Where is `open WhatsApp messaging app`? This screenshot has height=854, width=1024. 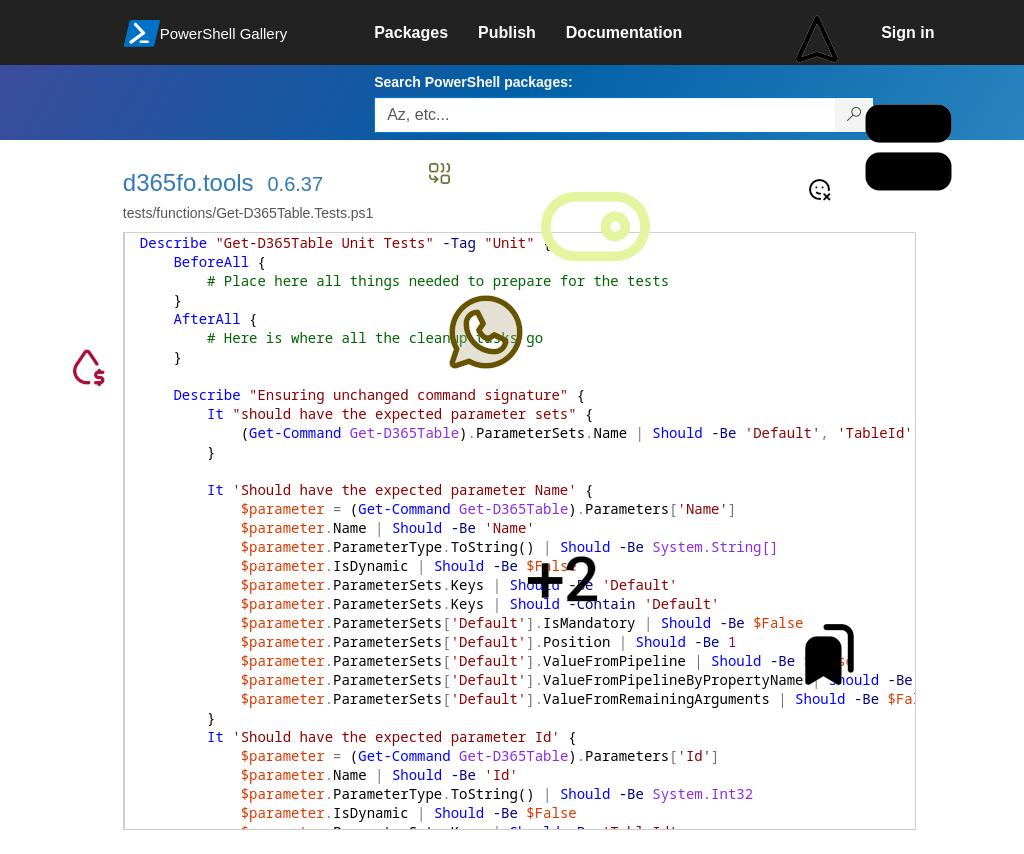
open WhatsApp messaging app is located at coordinates (486, 332).